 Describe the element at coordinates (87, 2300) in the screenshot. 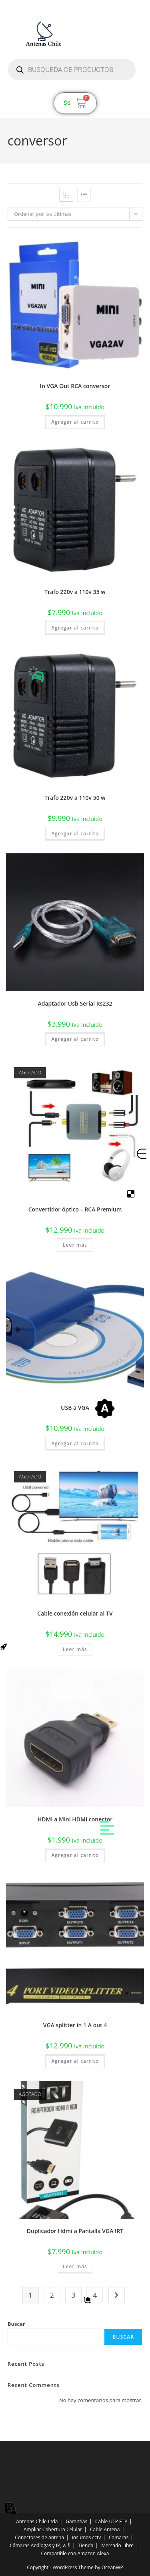

I see `luggage cart or baggage trolley` at that location.